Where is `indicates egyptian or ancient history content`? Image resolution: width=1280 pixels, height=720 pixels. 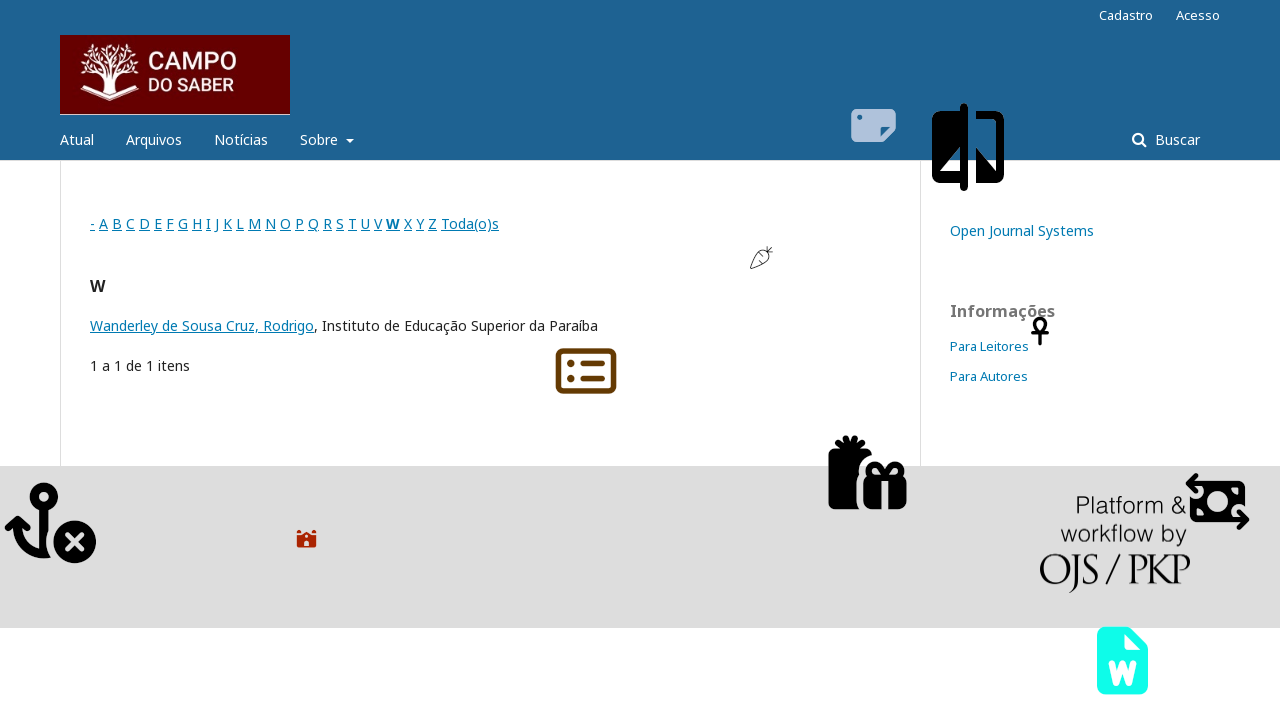
indicates egyptian or ancient history content is located at coordinates (1040, 331).